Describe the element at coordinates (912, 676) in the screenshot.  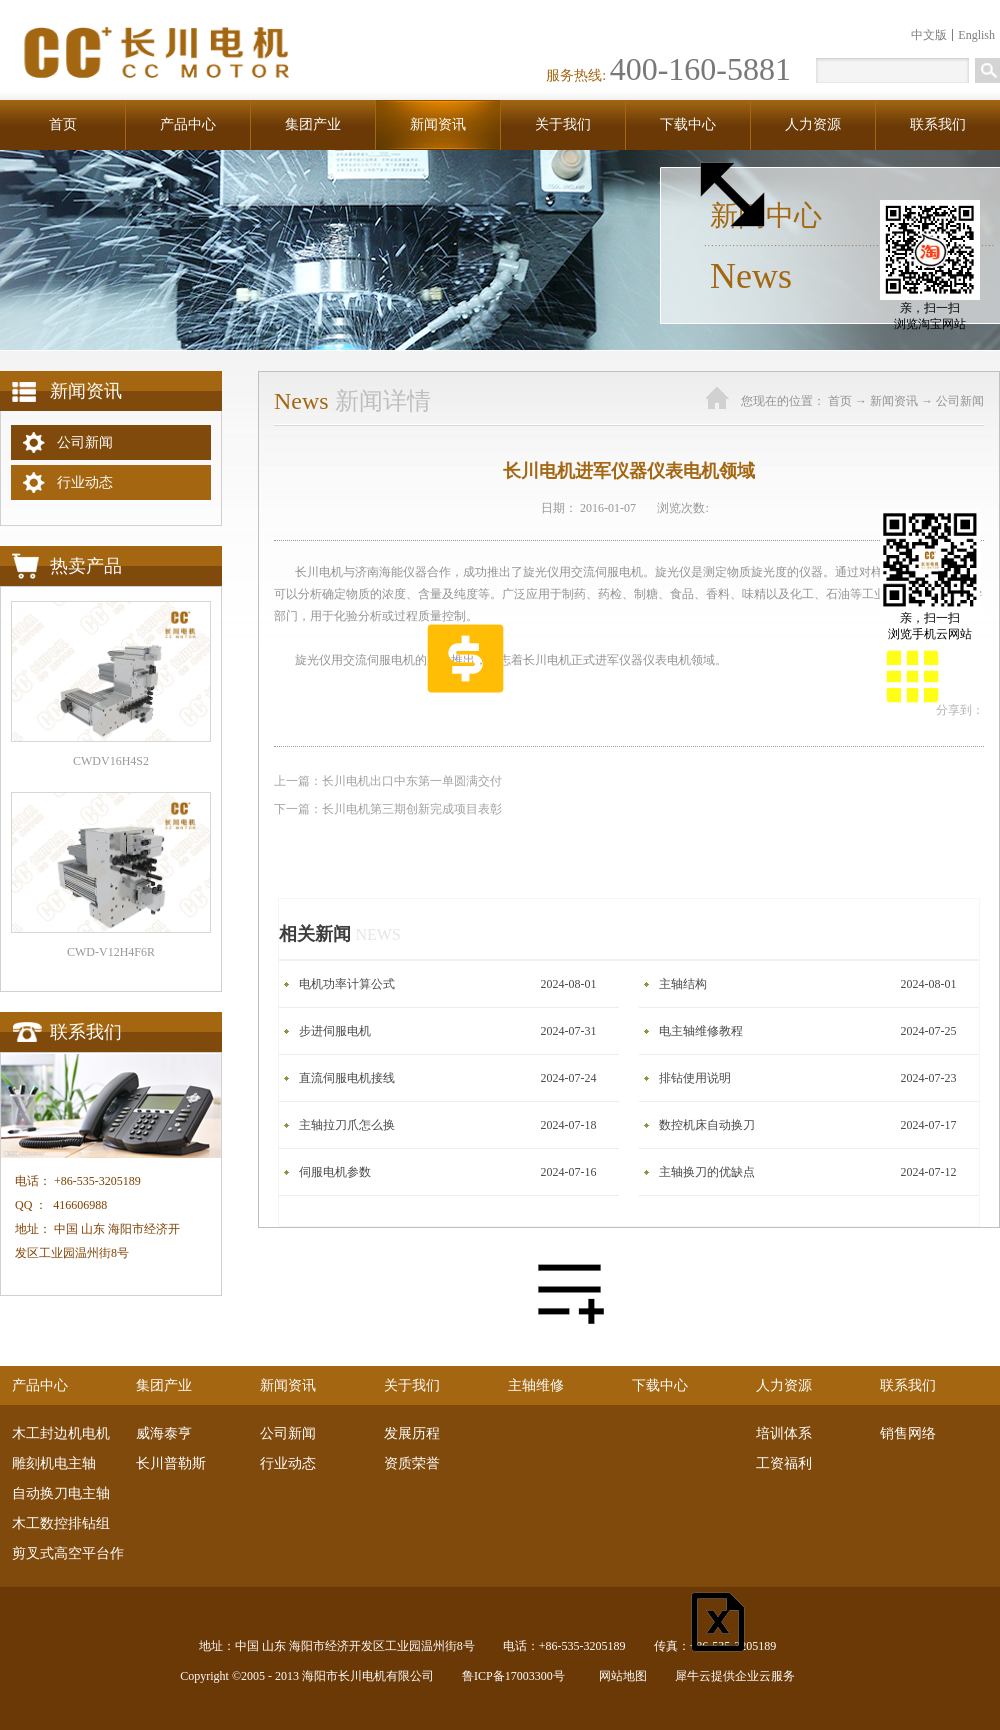
I see `view items in grid layout` at that location.